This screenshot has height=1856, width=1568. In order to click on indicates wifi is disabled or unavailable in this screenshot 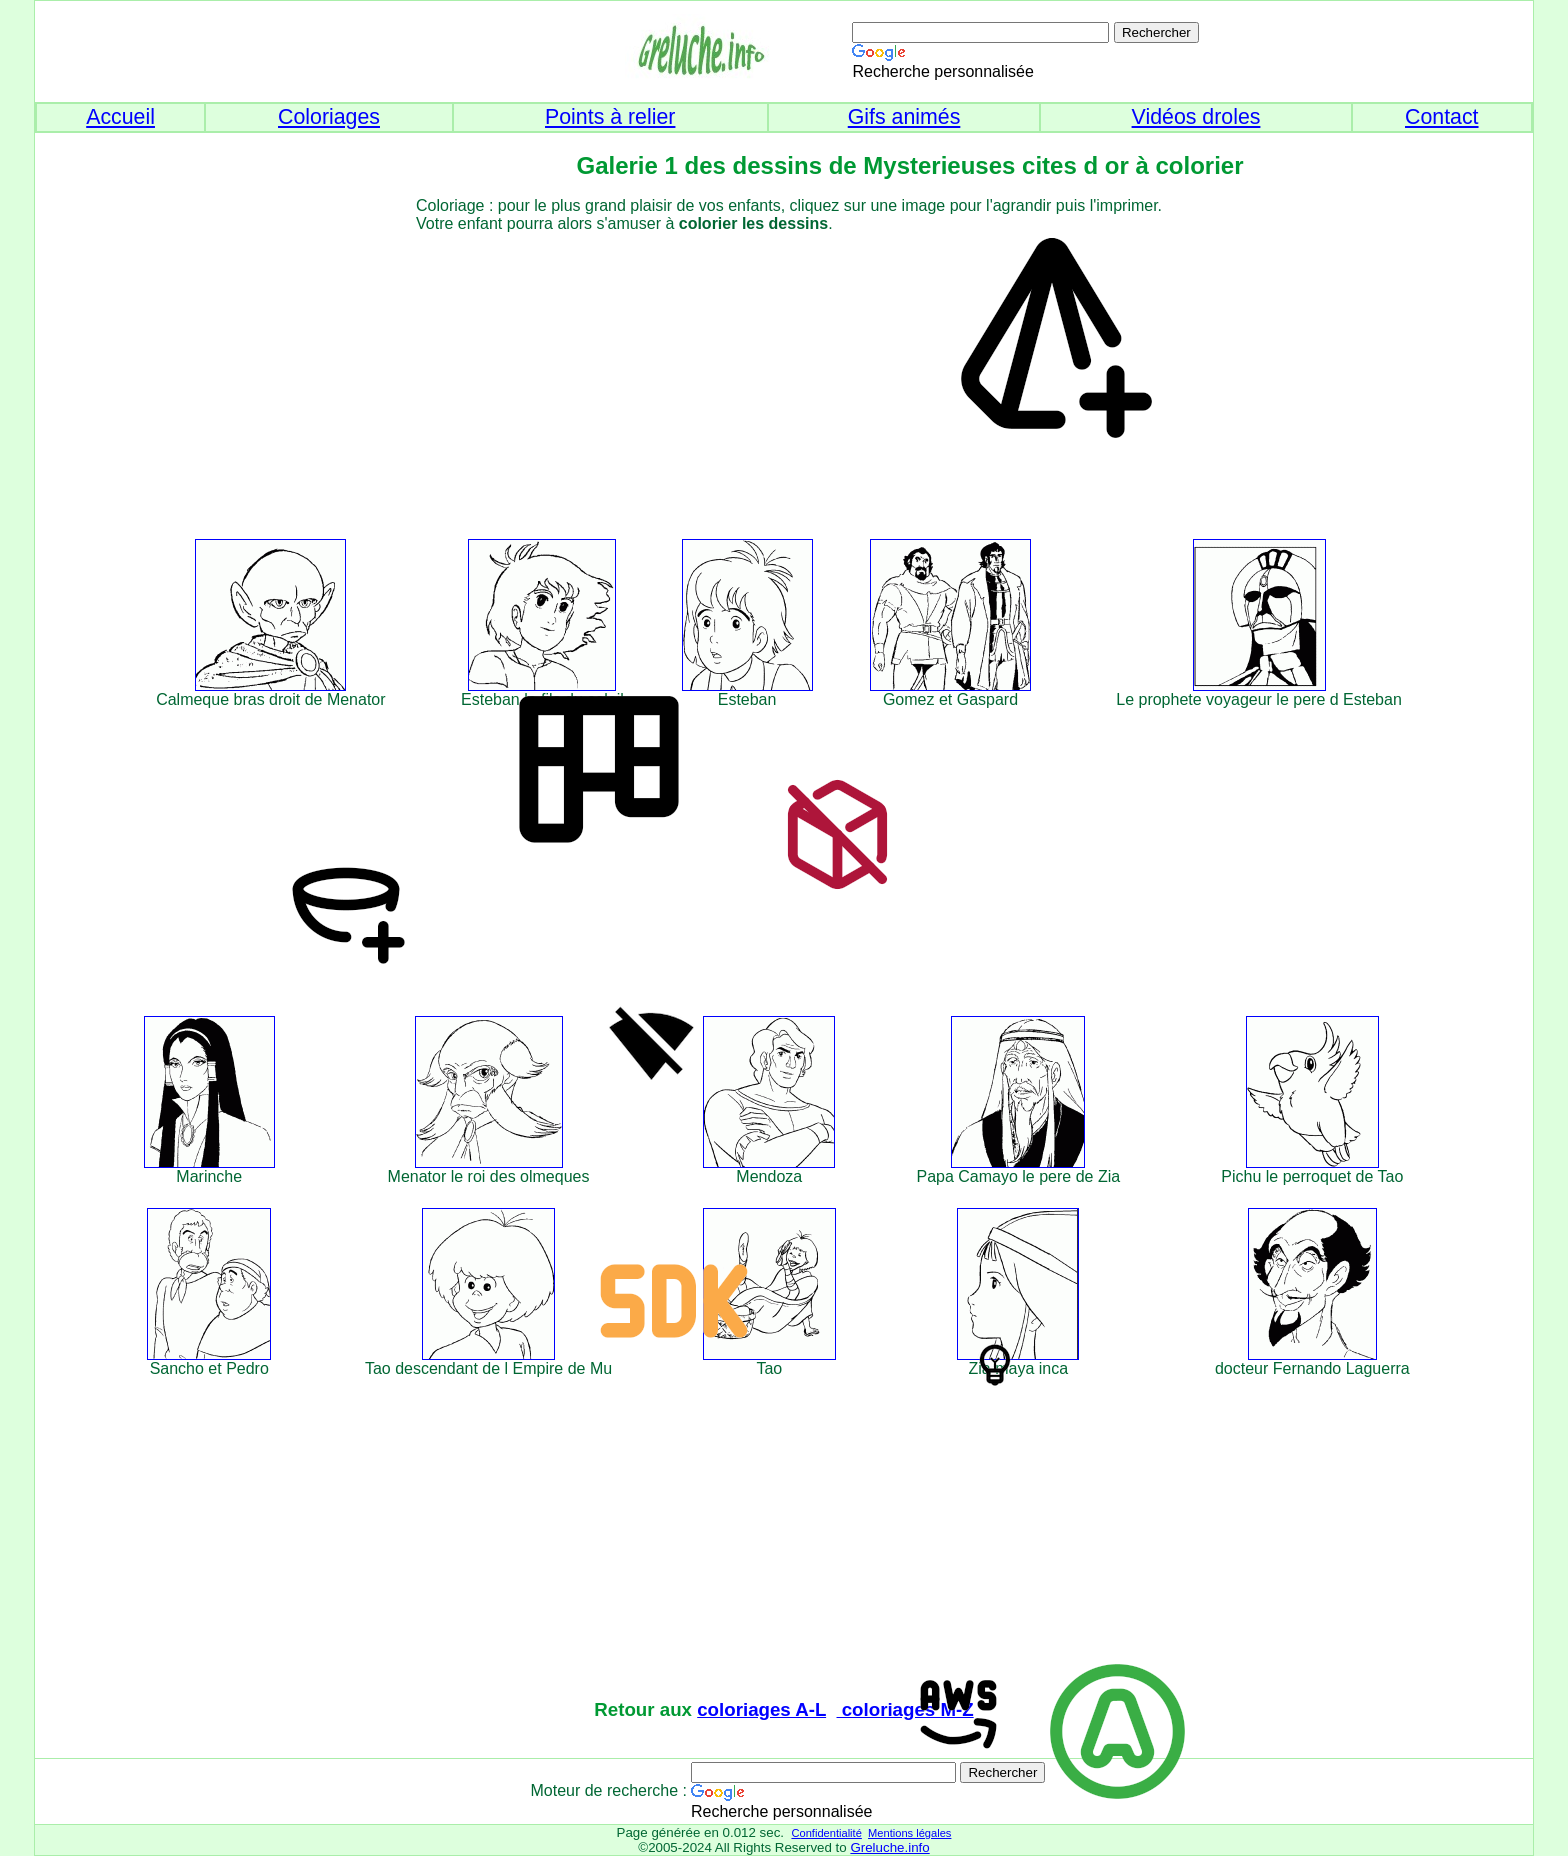, I will do `click(651, 1045)`.